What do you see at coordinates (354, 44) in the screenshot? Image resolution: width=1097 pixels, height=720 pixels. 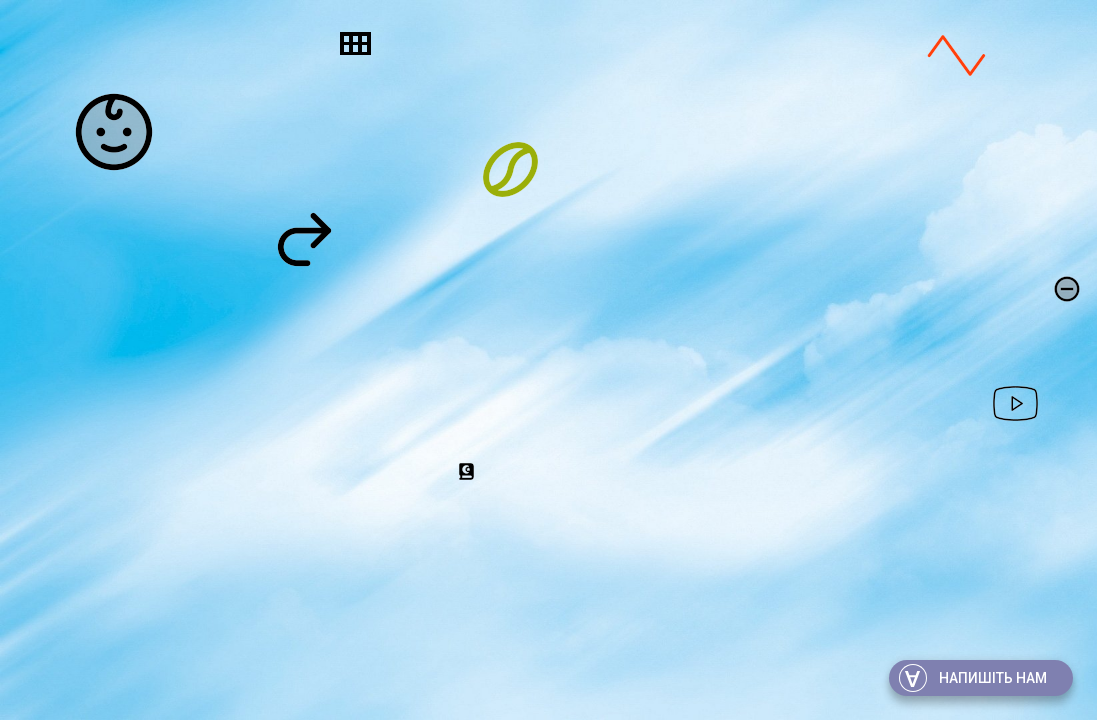 I see `switch to grid view` at bounding box center [354, 44].